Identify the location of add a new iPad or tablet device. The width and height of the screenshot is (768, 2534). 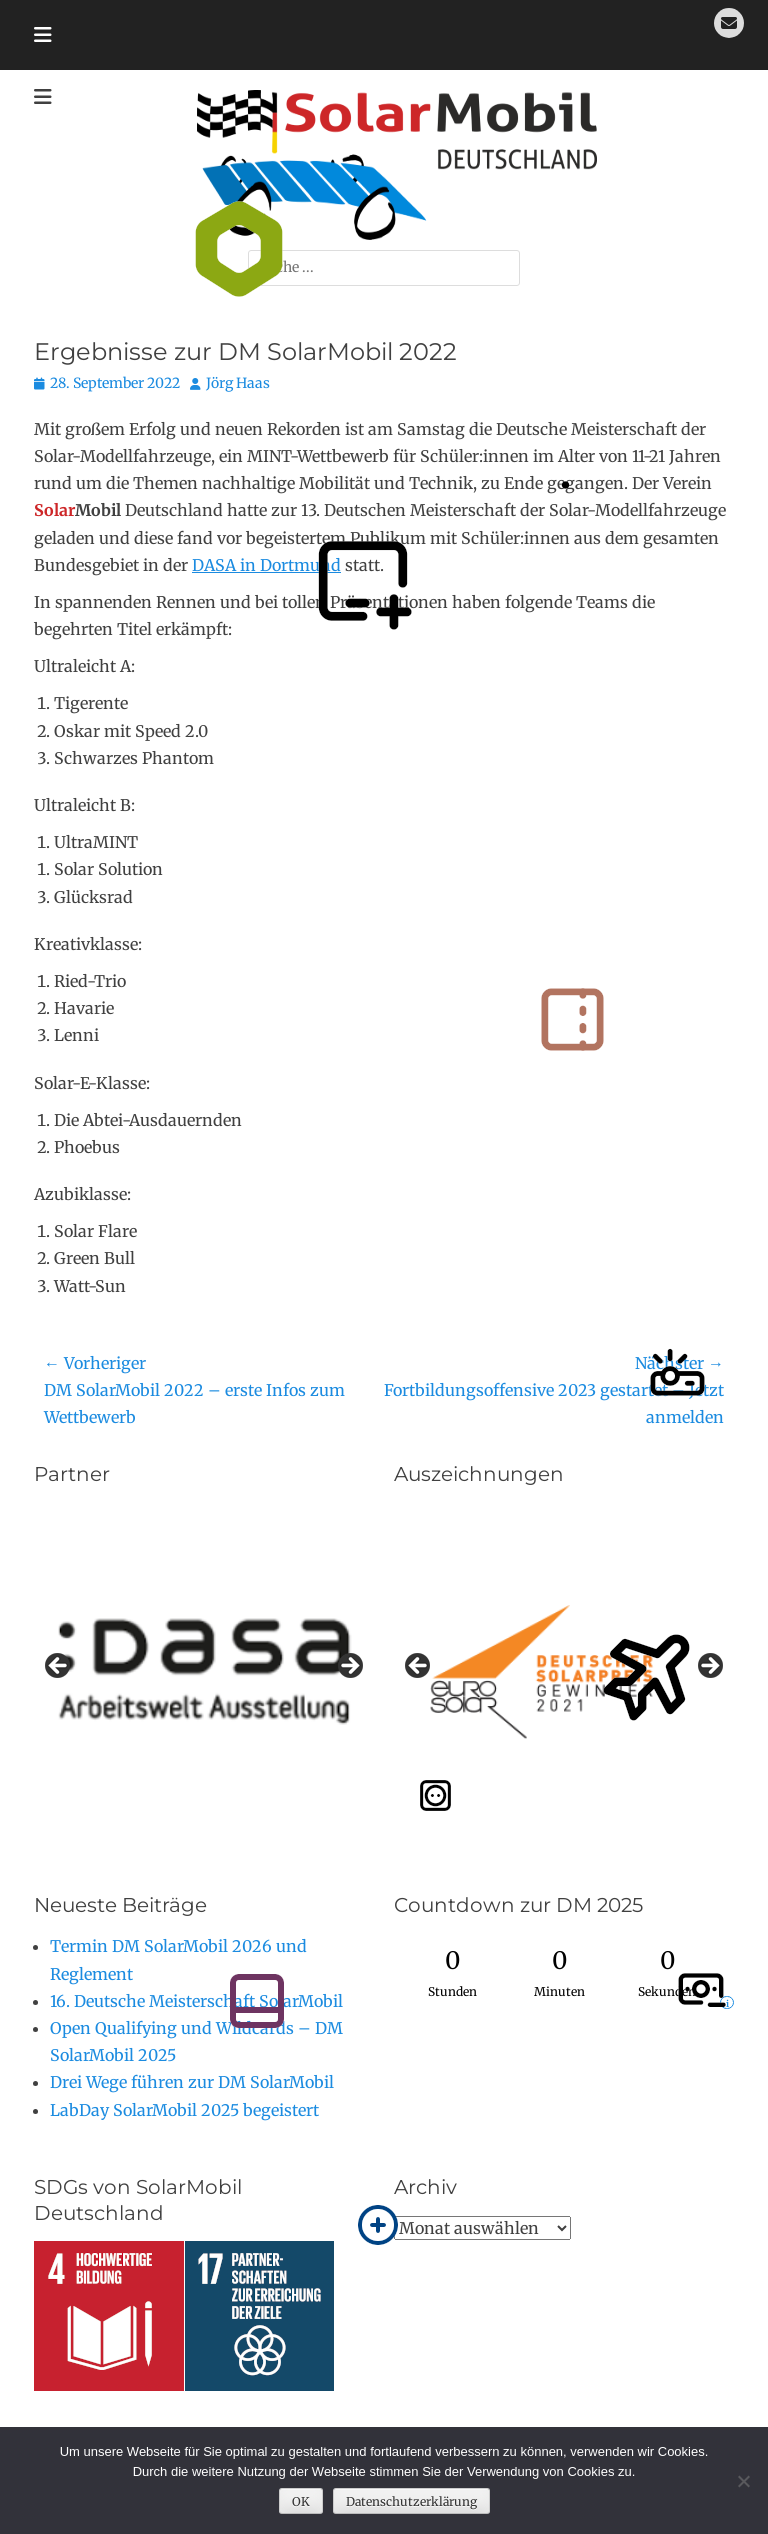
(363, 581).